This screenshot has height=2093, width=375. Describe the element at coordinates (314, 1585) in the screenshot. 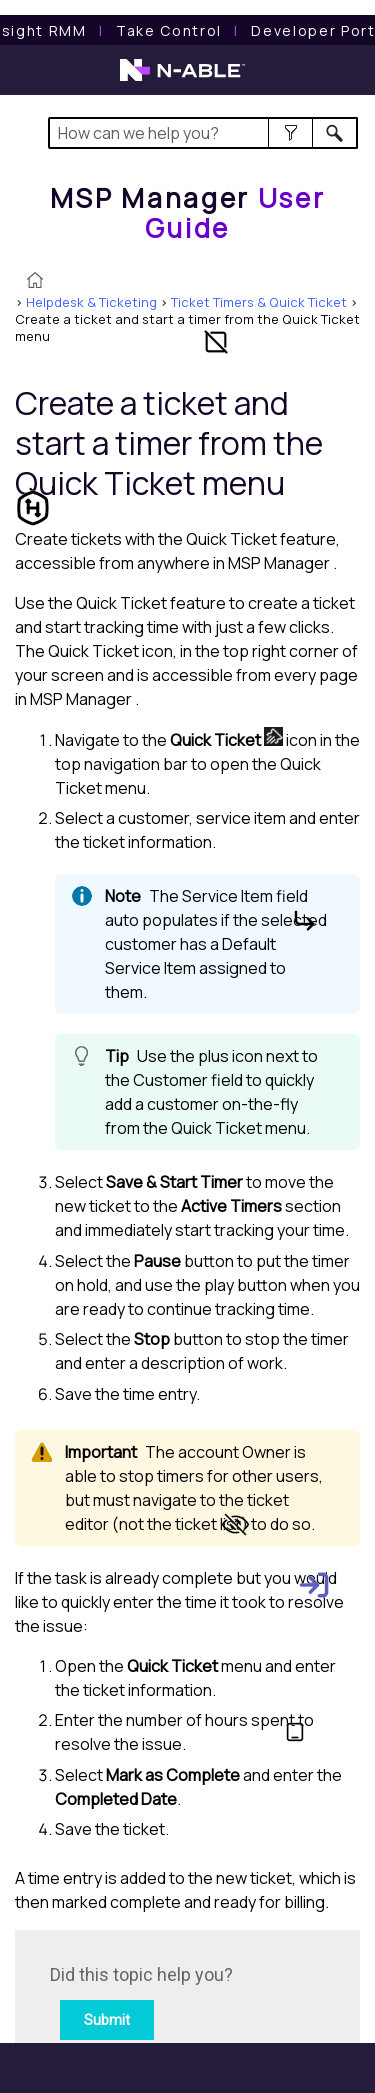

I see `sign in to your account` at that location.